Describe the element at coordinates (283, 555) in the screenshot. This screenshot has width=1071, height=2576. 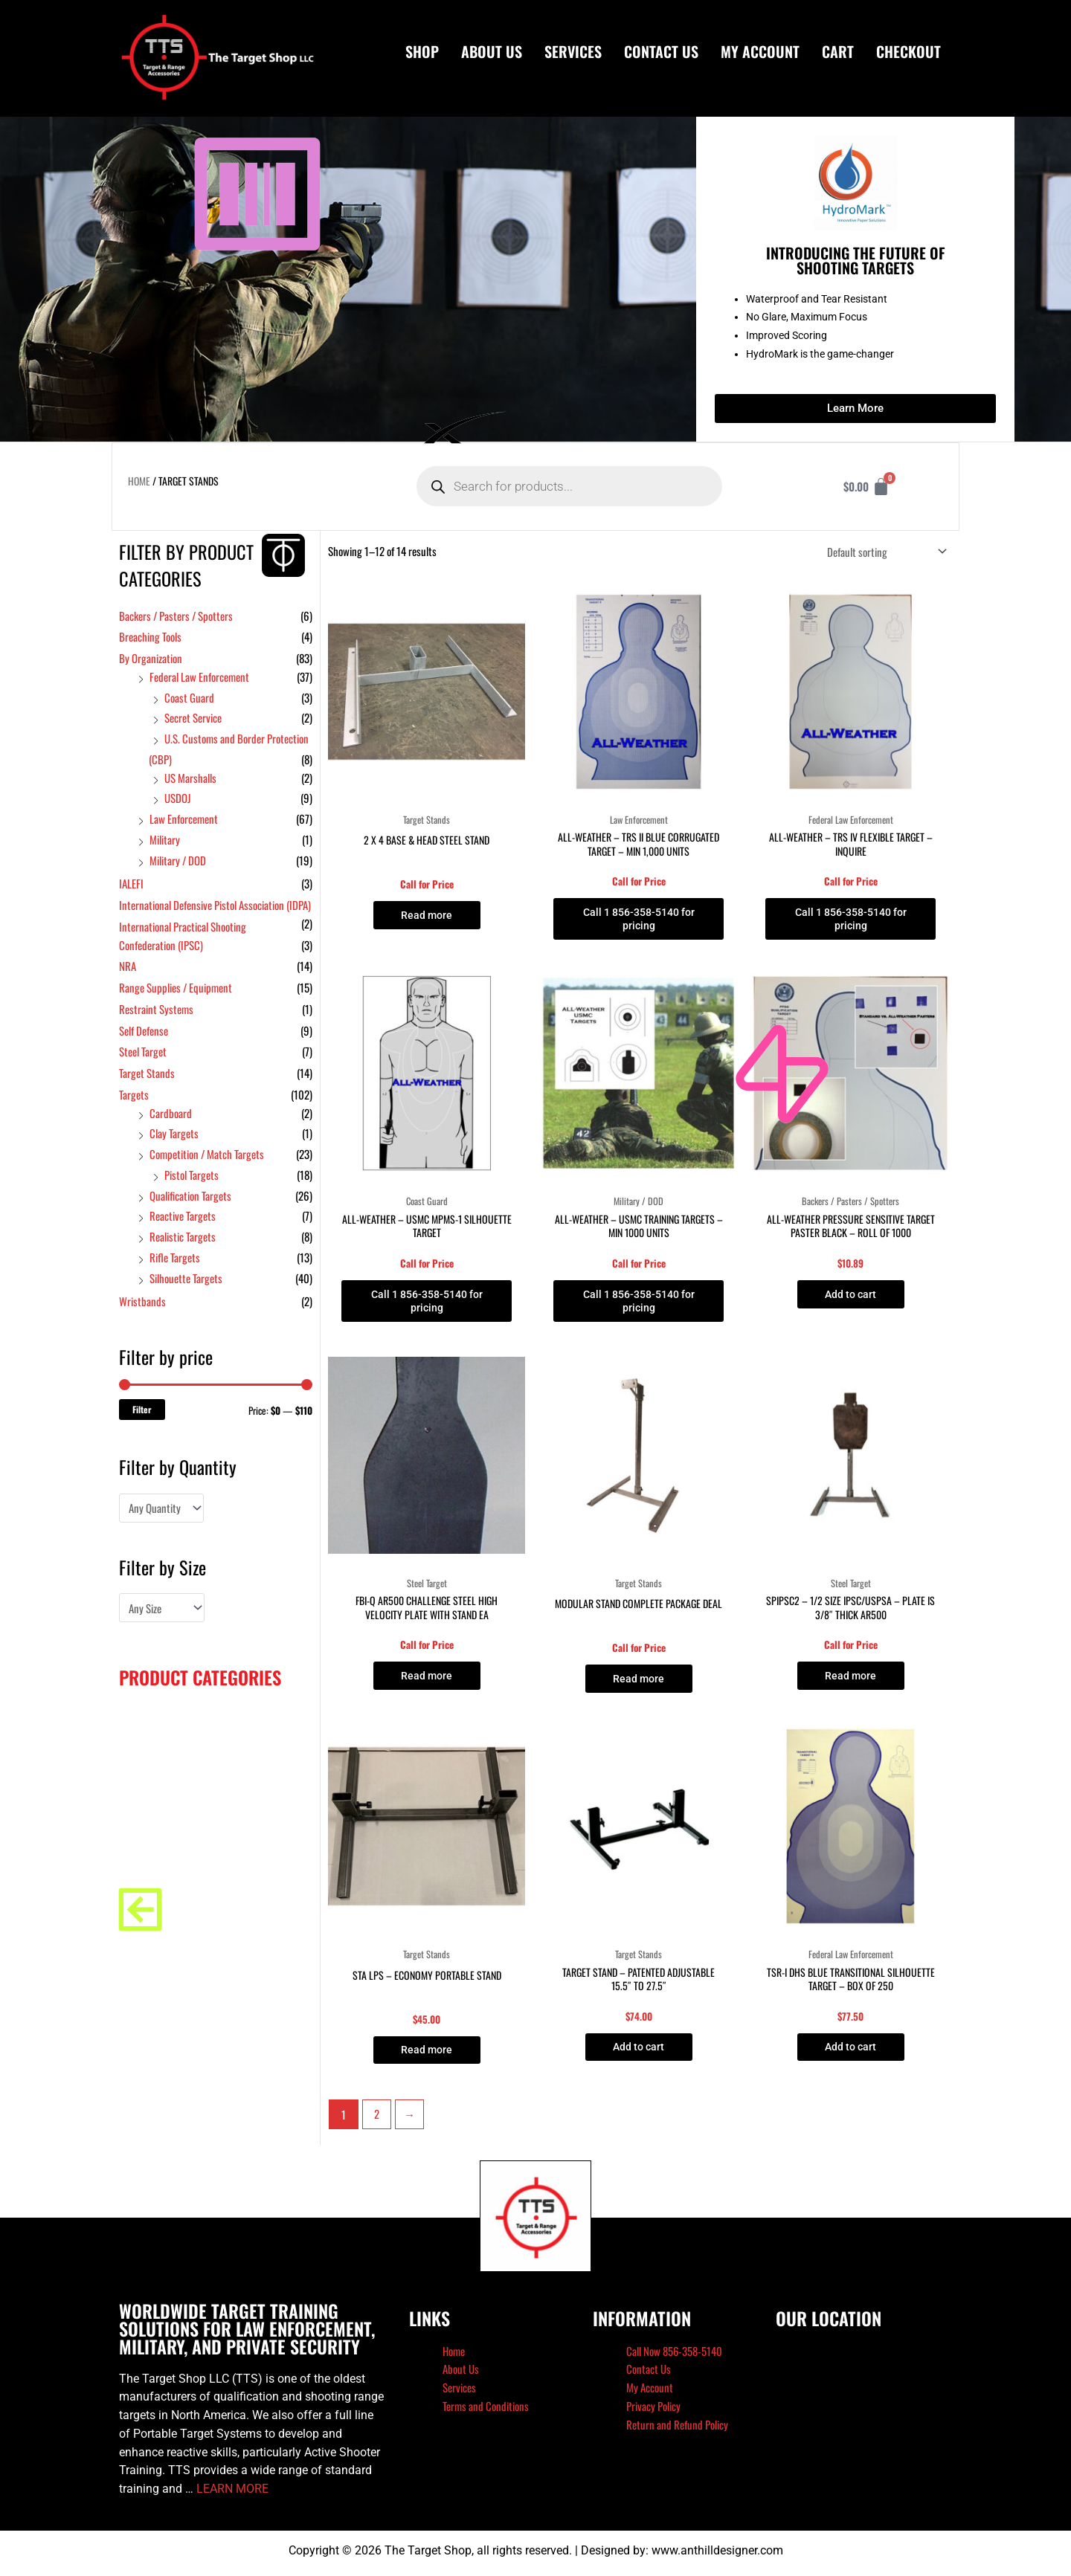
I see `open zerotier network settings` at that location.